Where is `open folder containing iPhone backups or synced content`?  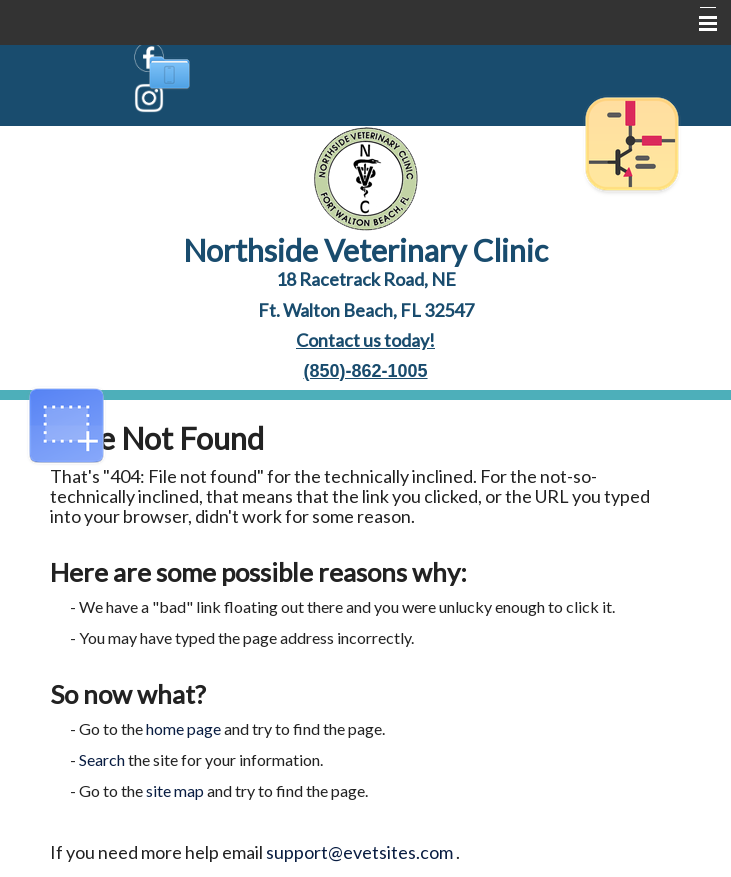 open folder containing iPhone backups or synced content is located at coordinates (169, 72).